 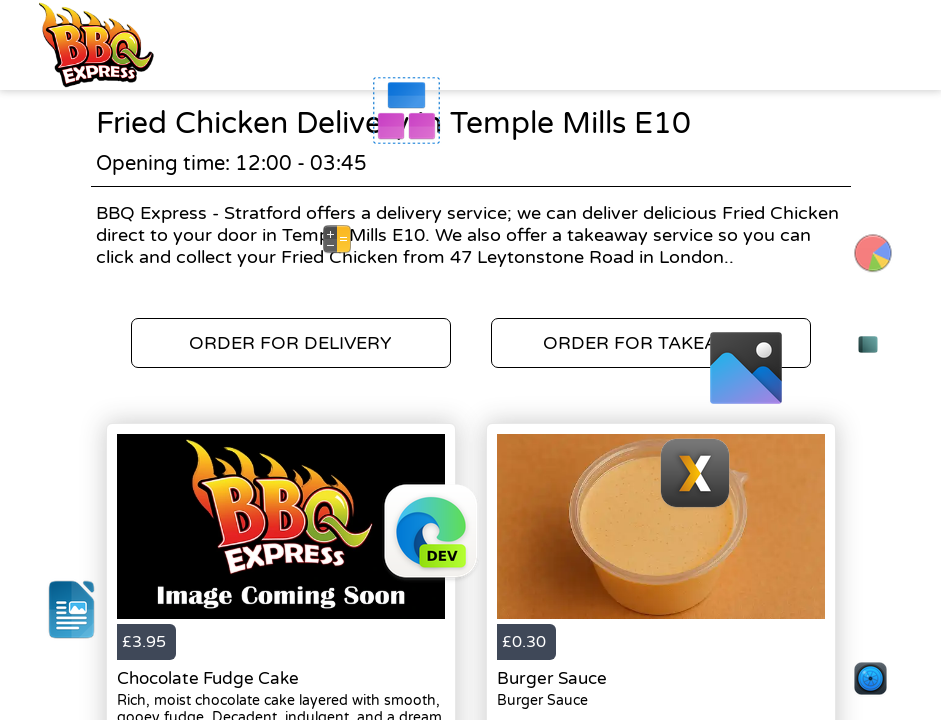 I want to click on open microsoft edge dev browser, so click(x=431, y=531).